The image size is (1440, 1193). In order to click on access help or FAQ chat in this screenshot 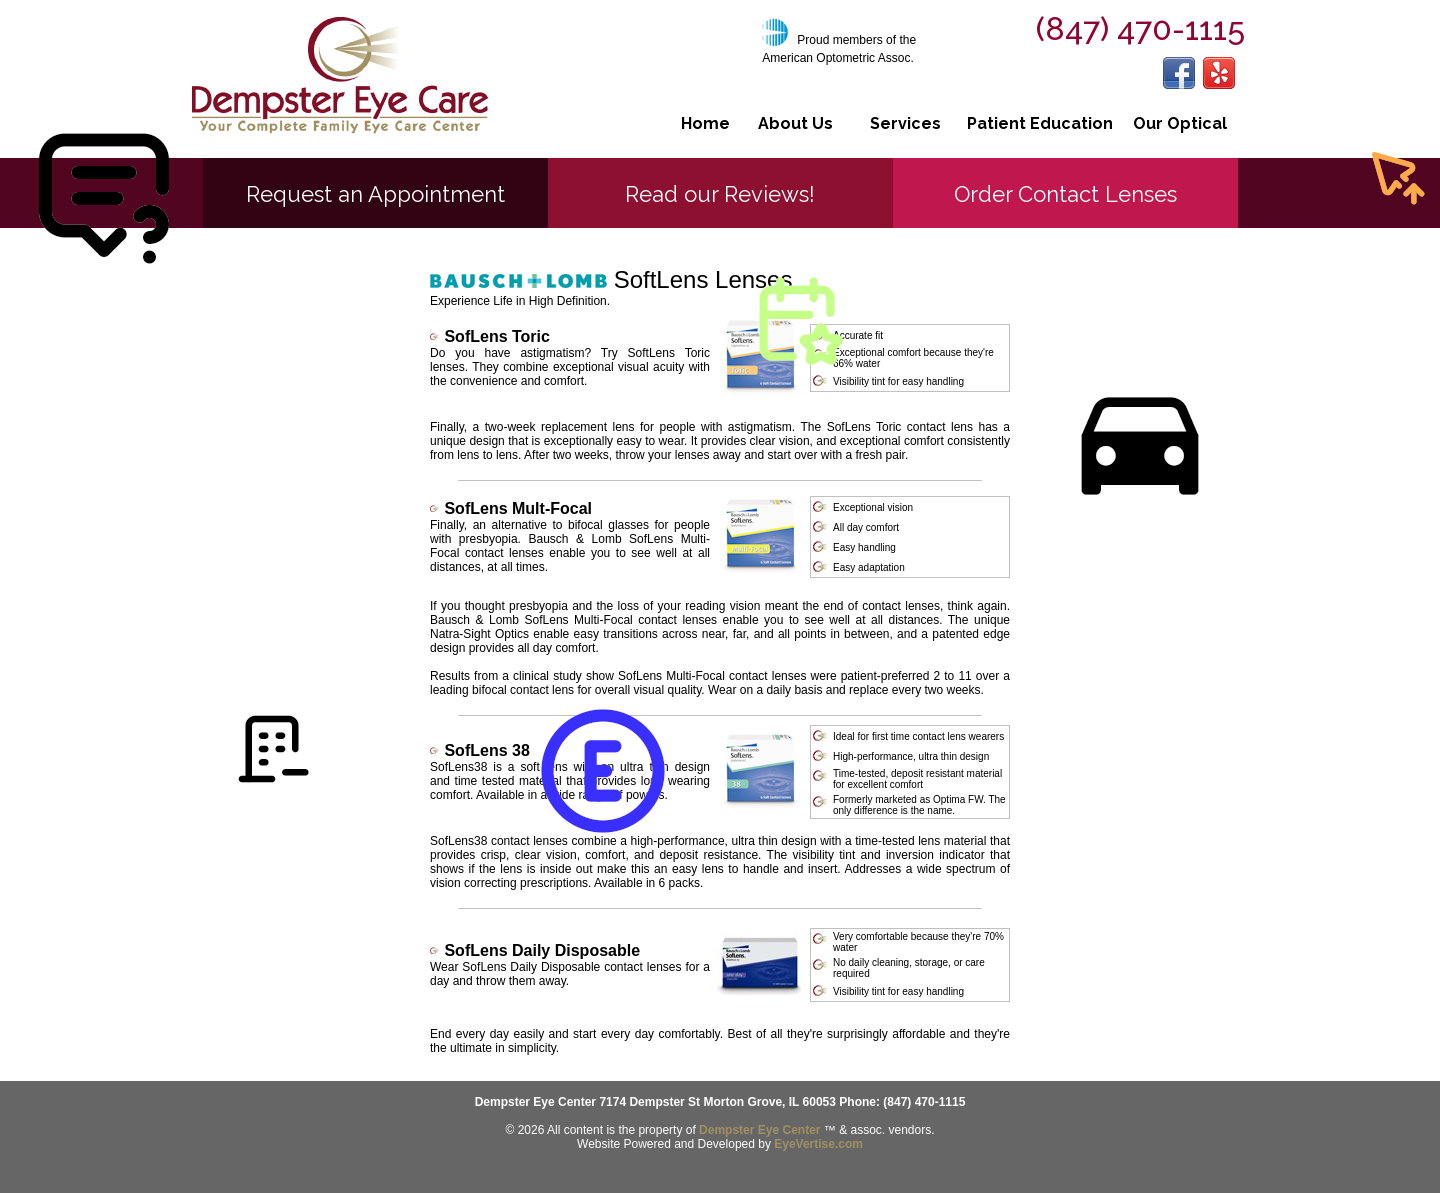, I will do `click(104, 192)`.